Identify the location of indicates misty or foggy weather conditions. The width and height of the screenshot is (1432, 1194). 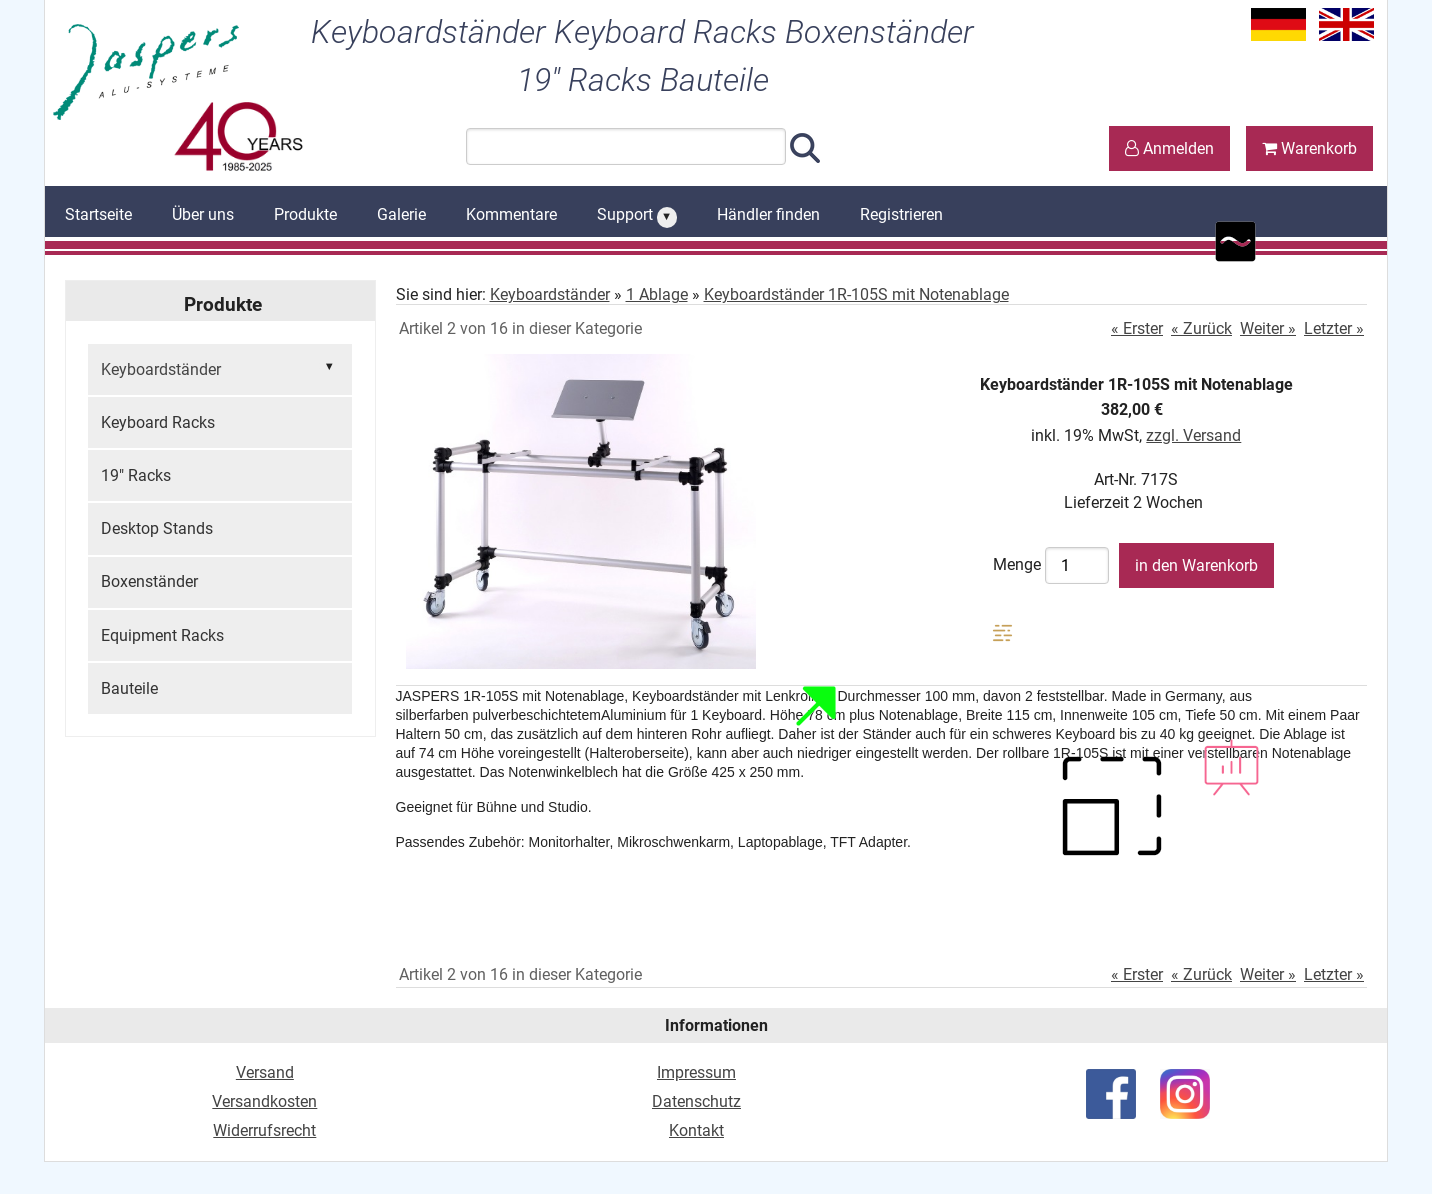
(1002, 632).